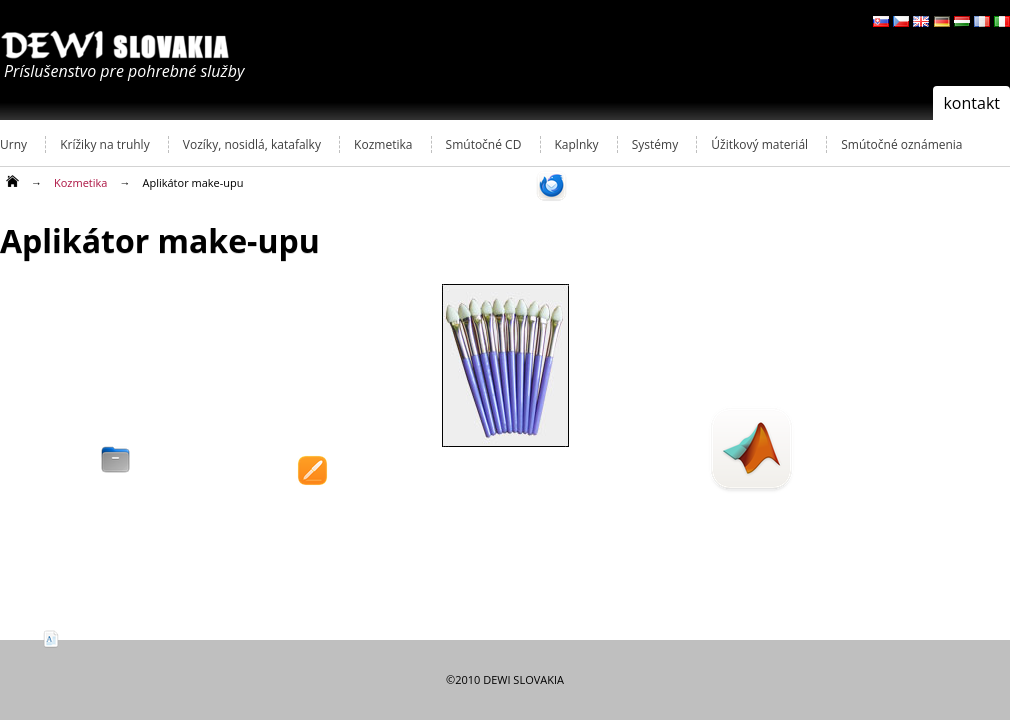 The width and height of the screenshot is (1010, 720). Describe the element at coordinates (312, 470) in the screenshot. I see `open LibreOffice Impress presentation software` at that location.